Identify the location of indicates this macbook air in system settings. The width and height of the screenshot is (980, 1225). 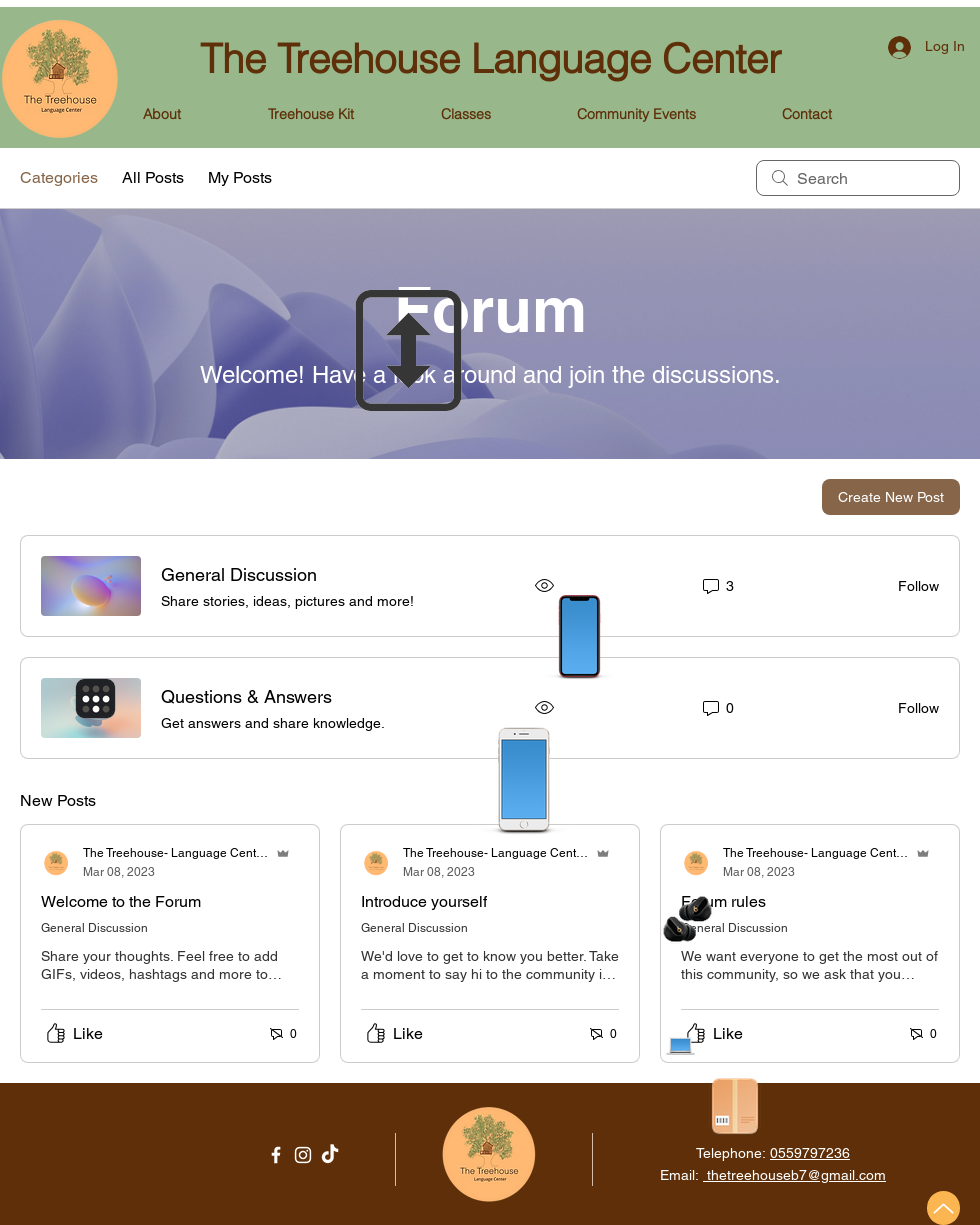
(680, 1044).